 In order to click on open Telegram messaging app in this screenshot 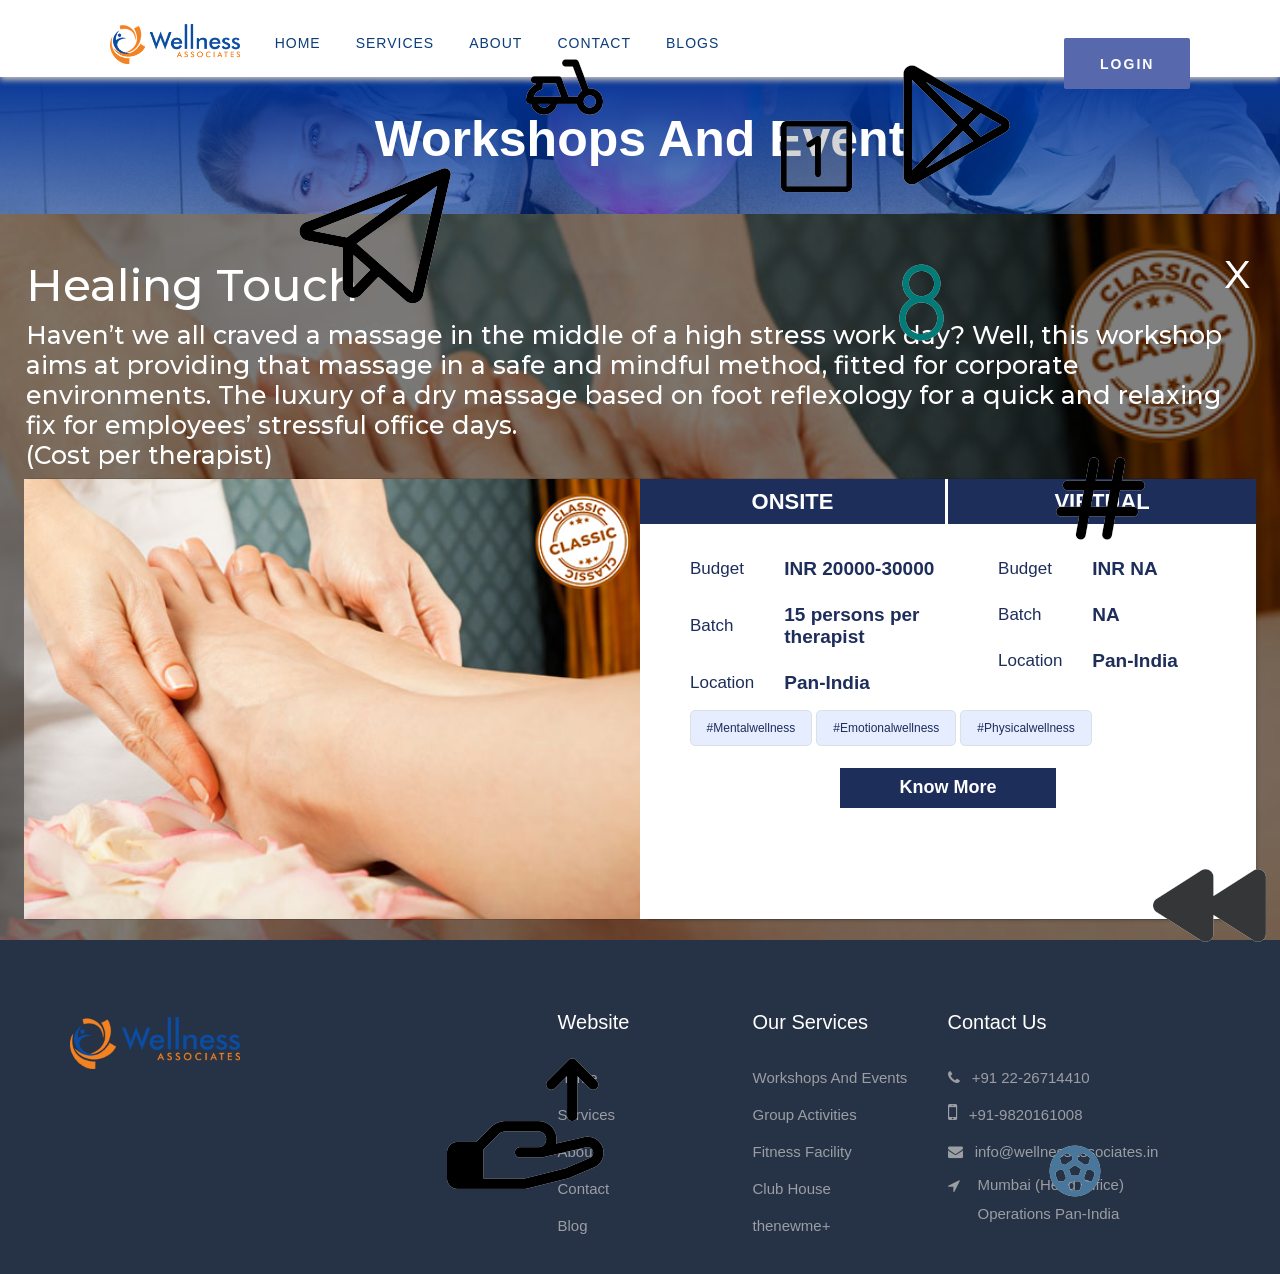, I will do `click(380, 238)`.